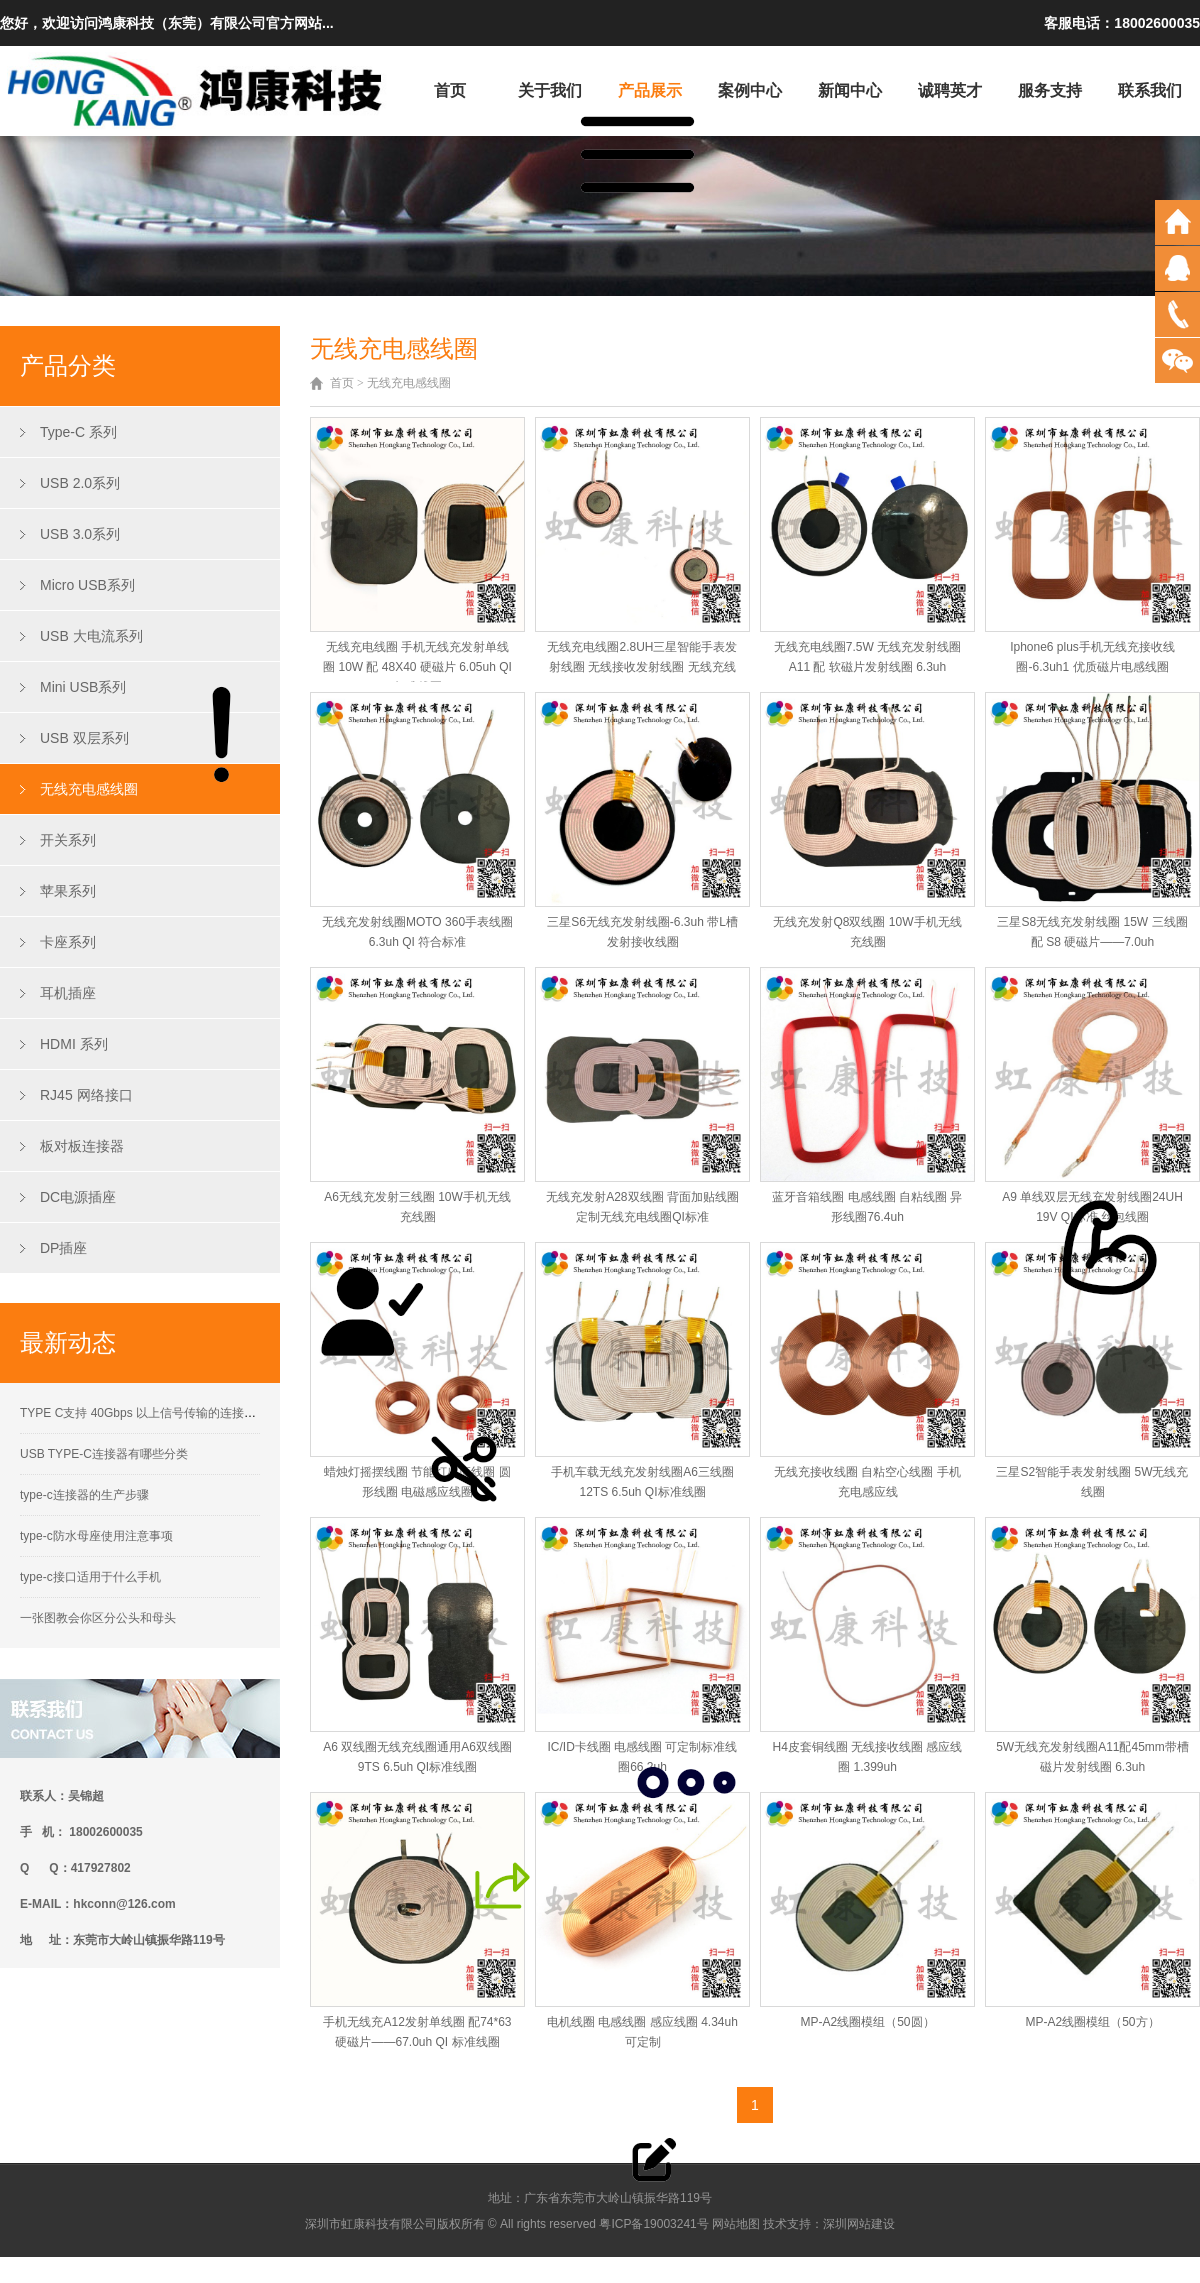  I want to click on open navigation menu, so click(637, 154).